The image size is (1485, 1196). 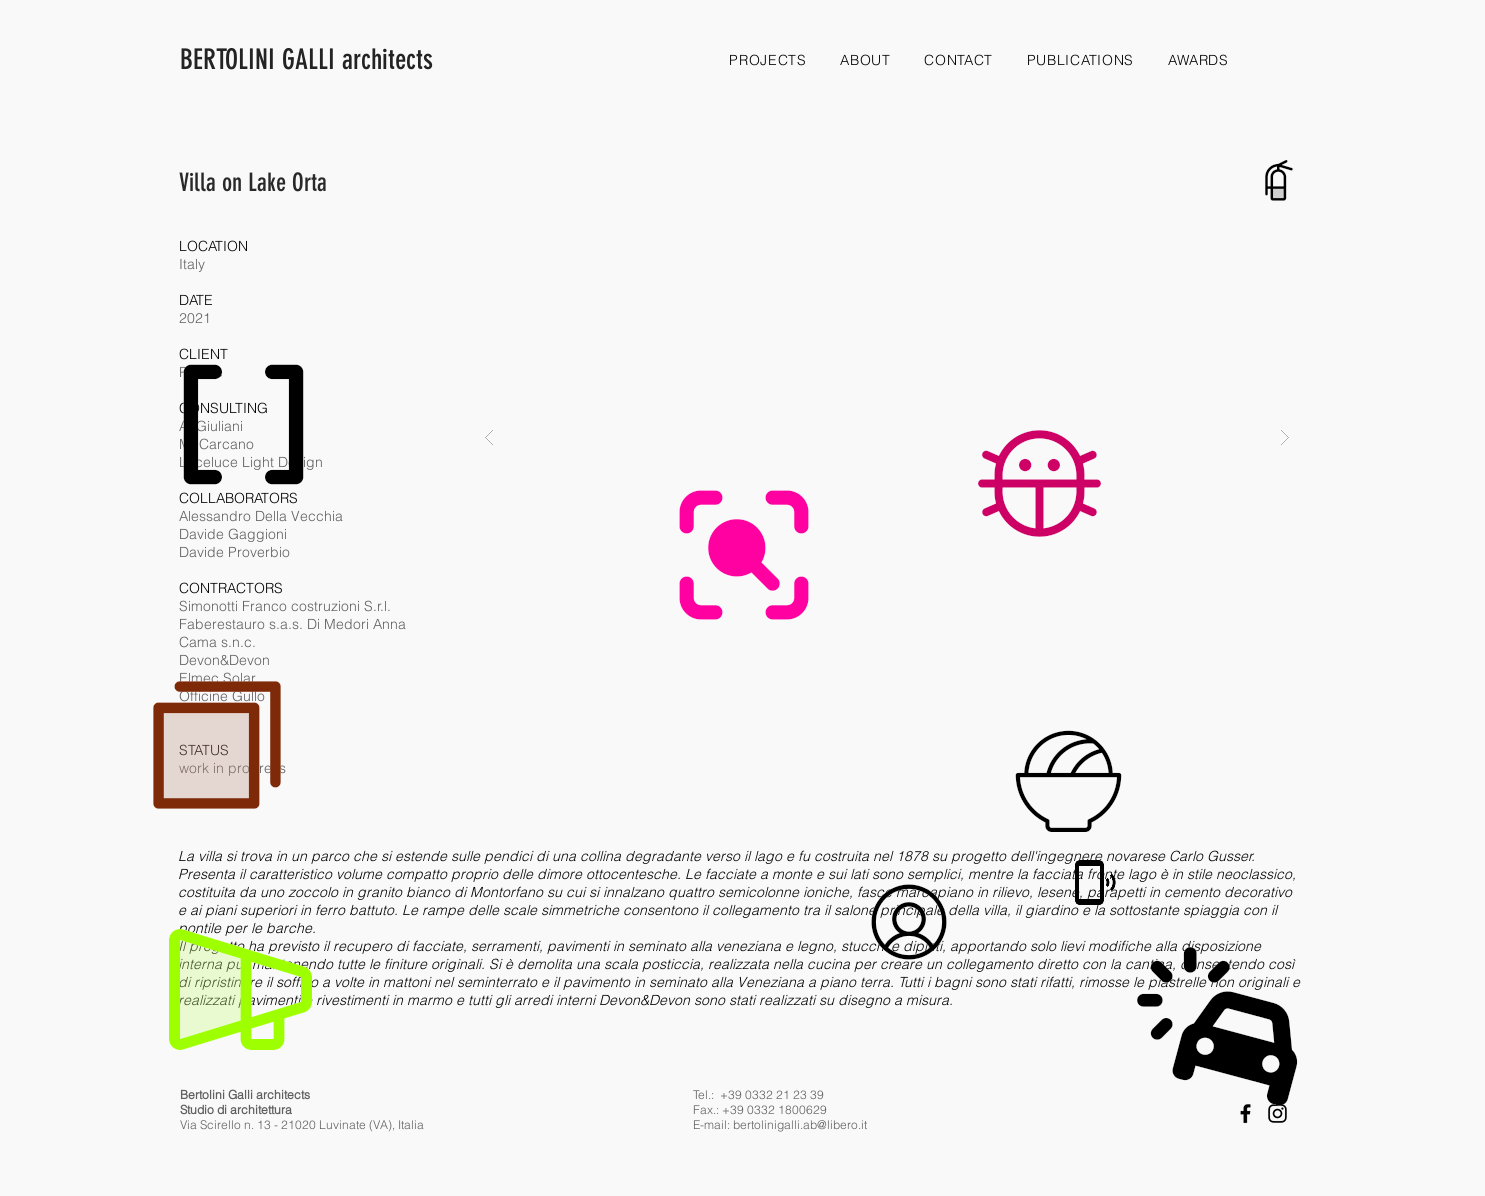 What do you see at coordinates (909, 922) in the screenshot?
I see `view your profile` at bounding box center [909, 922].